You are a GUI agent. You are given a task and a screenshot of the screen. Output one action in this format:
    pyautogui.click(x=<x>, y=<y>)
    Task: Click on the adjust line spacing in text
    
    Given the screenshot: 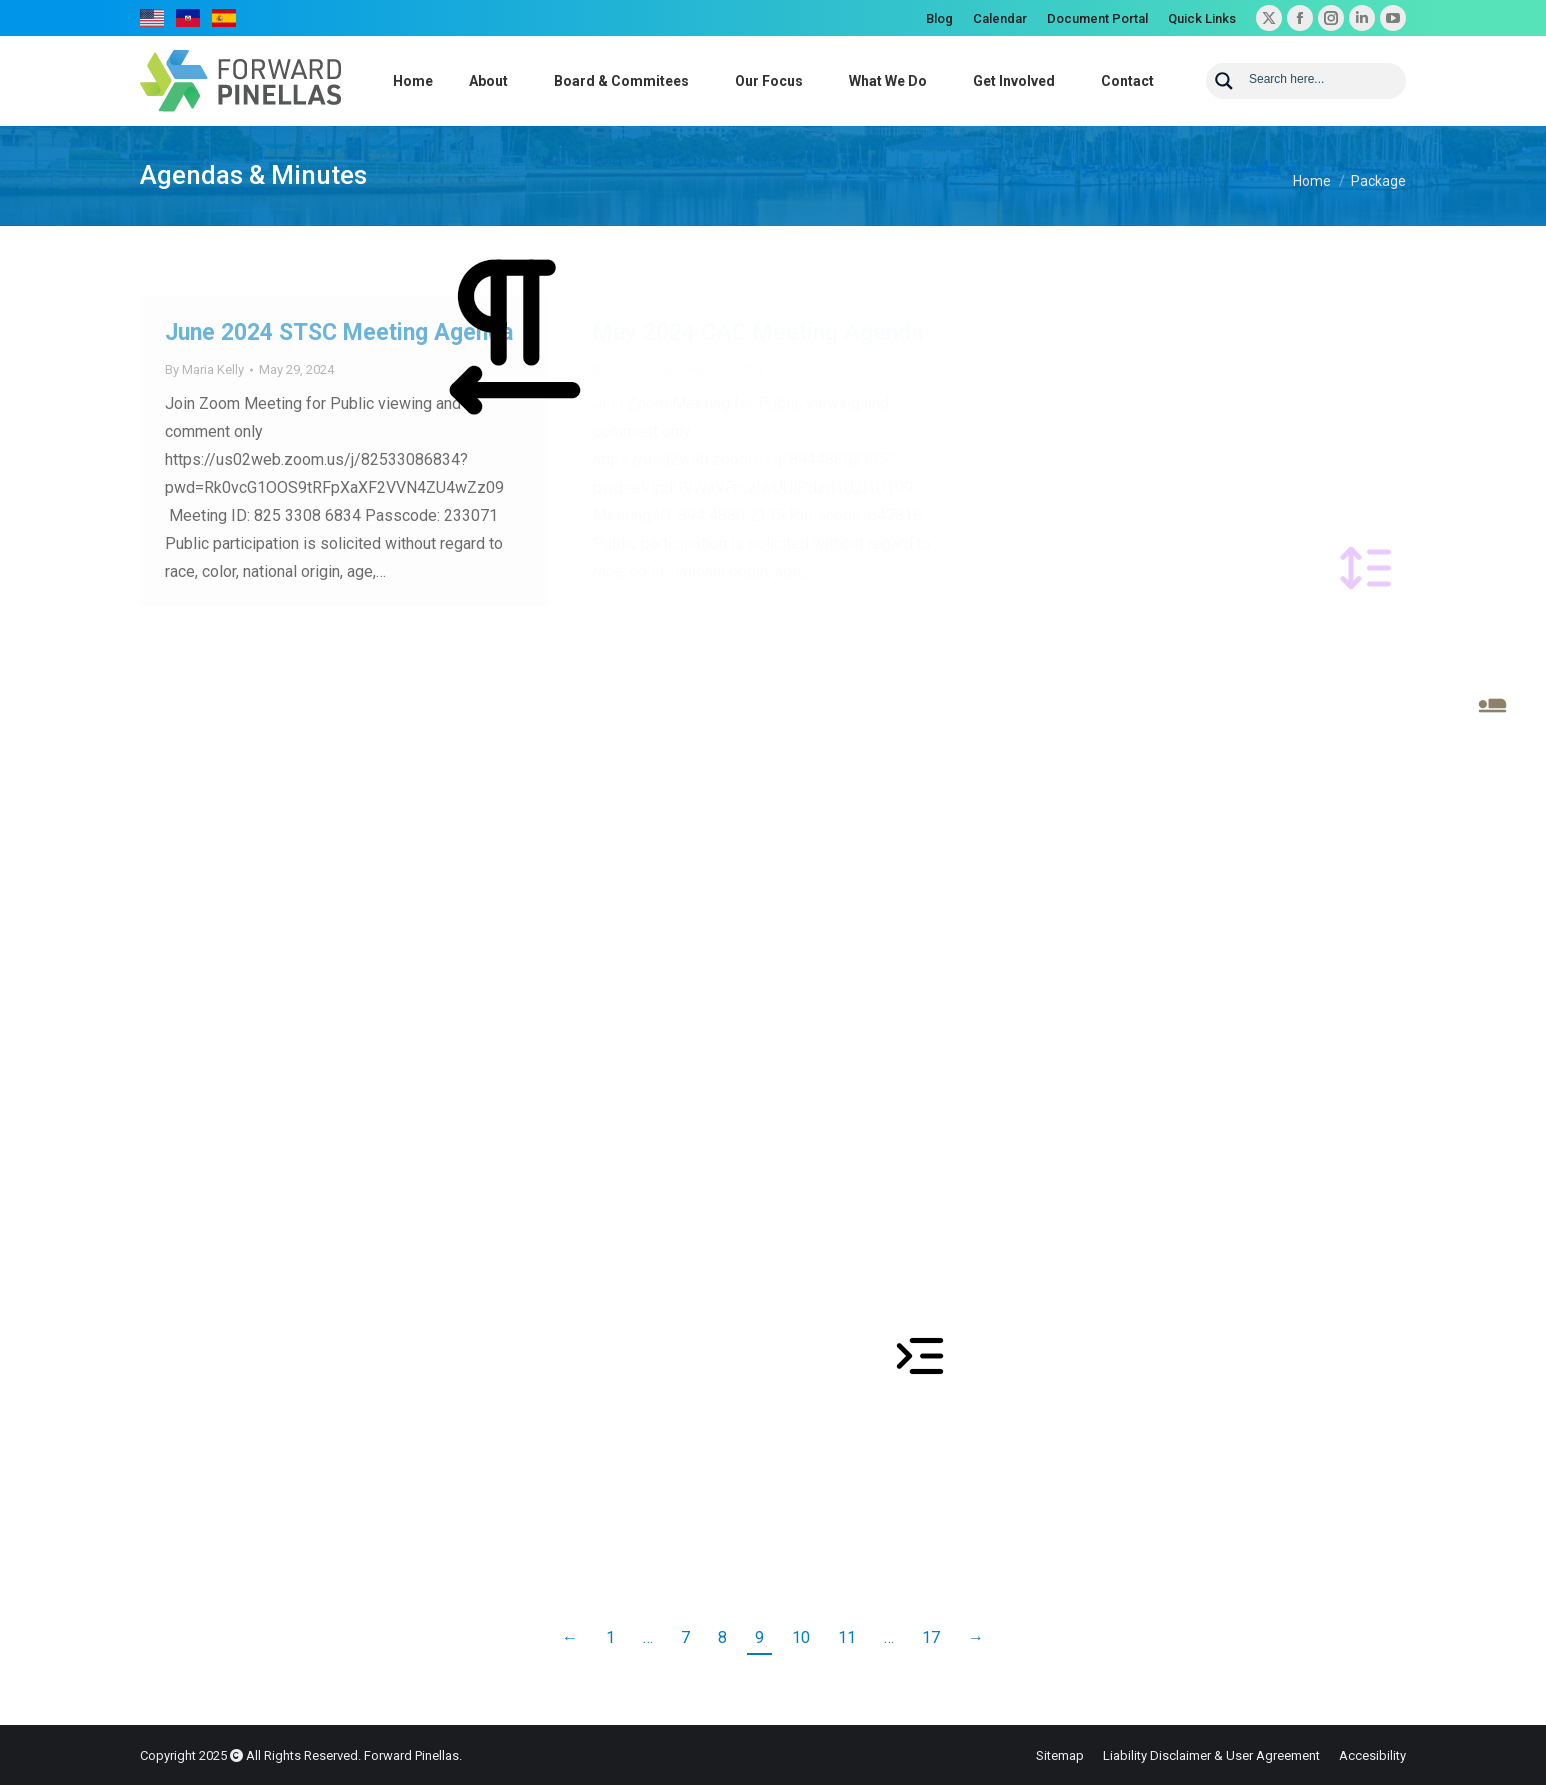 What is the action you would take?
    pyautogui.click(x=1367, y=568)
    